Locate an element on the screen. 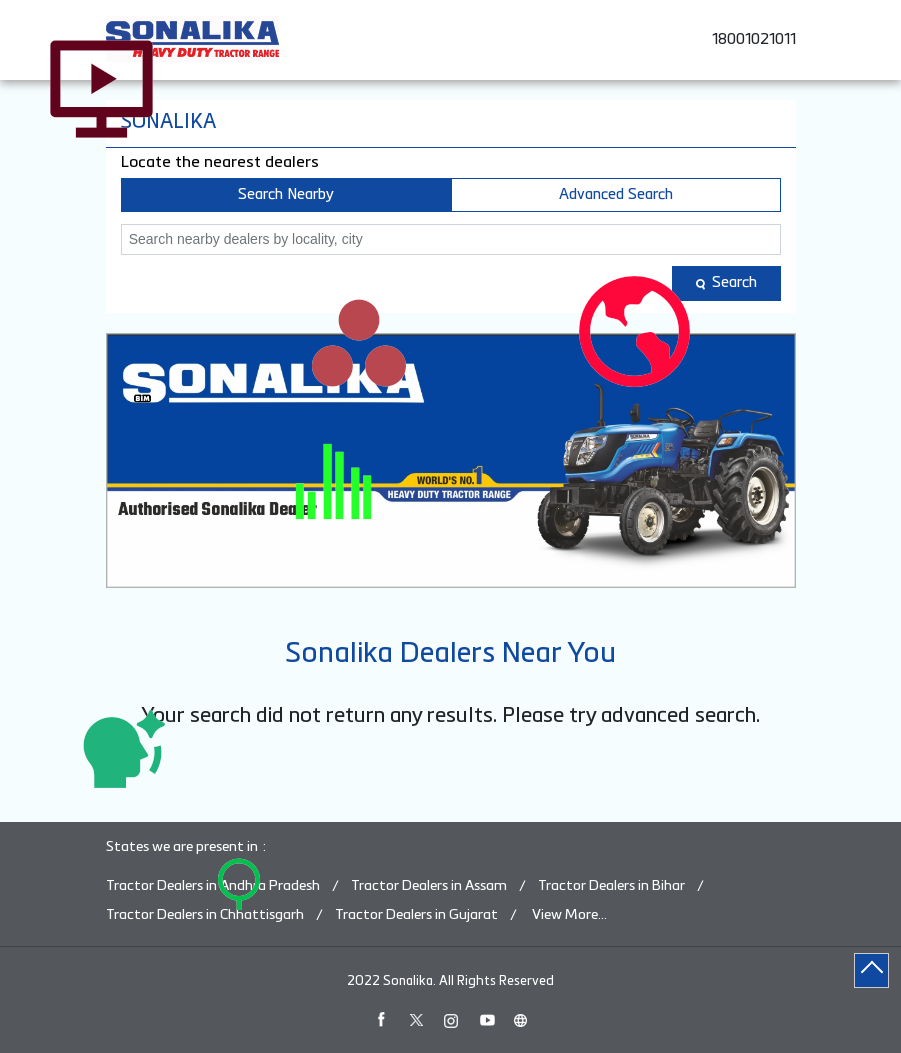 The width and height of the screenshot is (901, 1053). switch to global or worldwide view is located at coordinates (634, 331).